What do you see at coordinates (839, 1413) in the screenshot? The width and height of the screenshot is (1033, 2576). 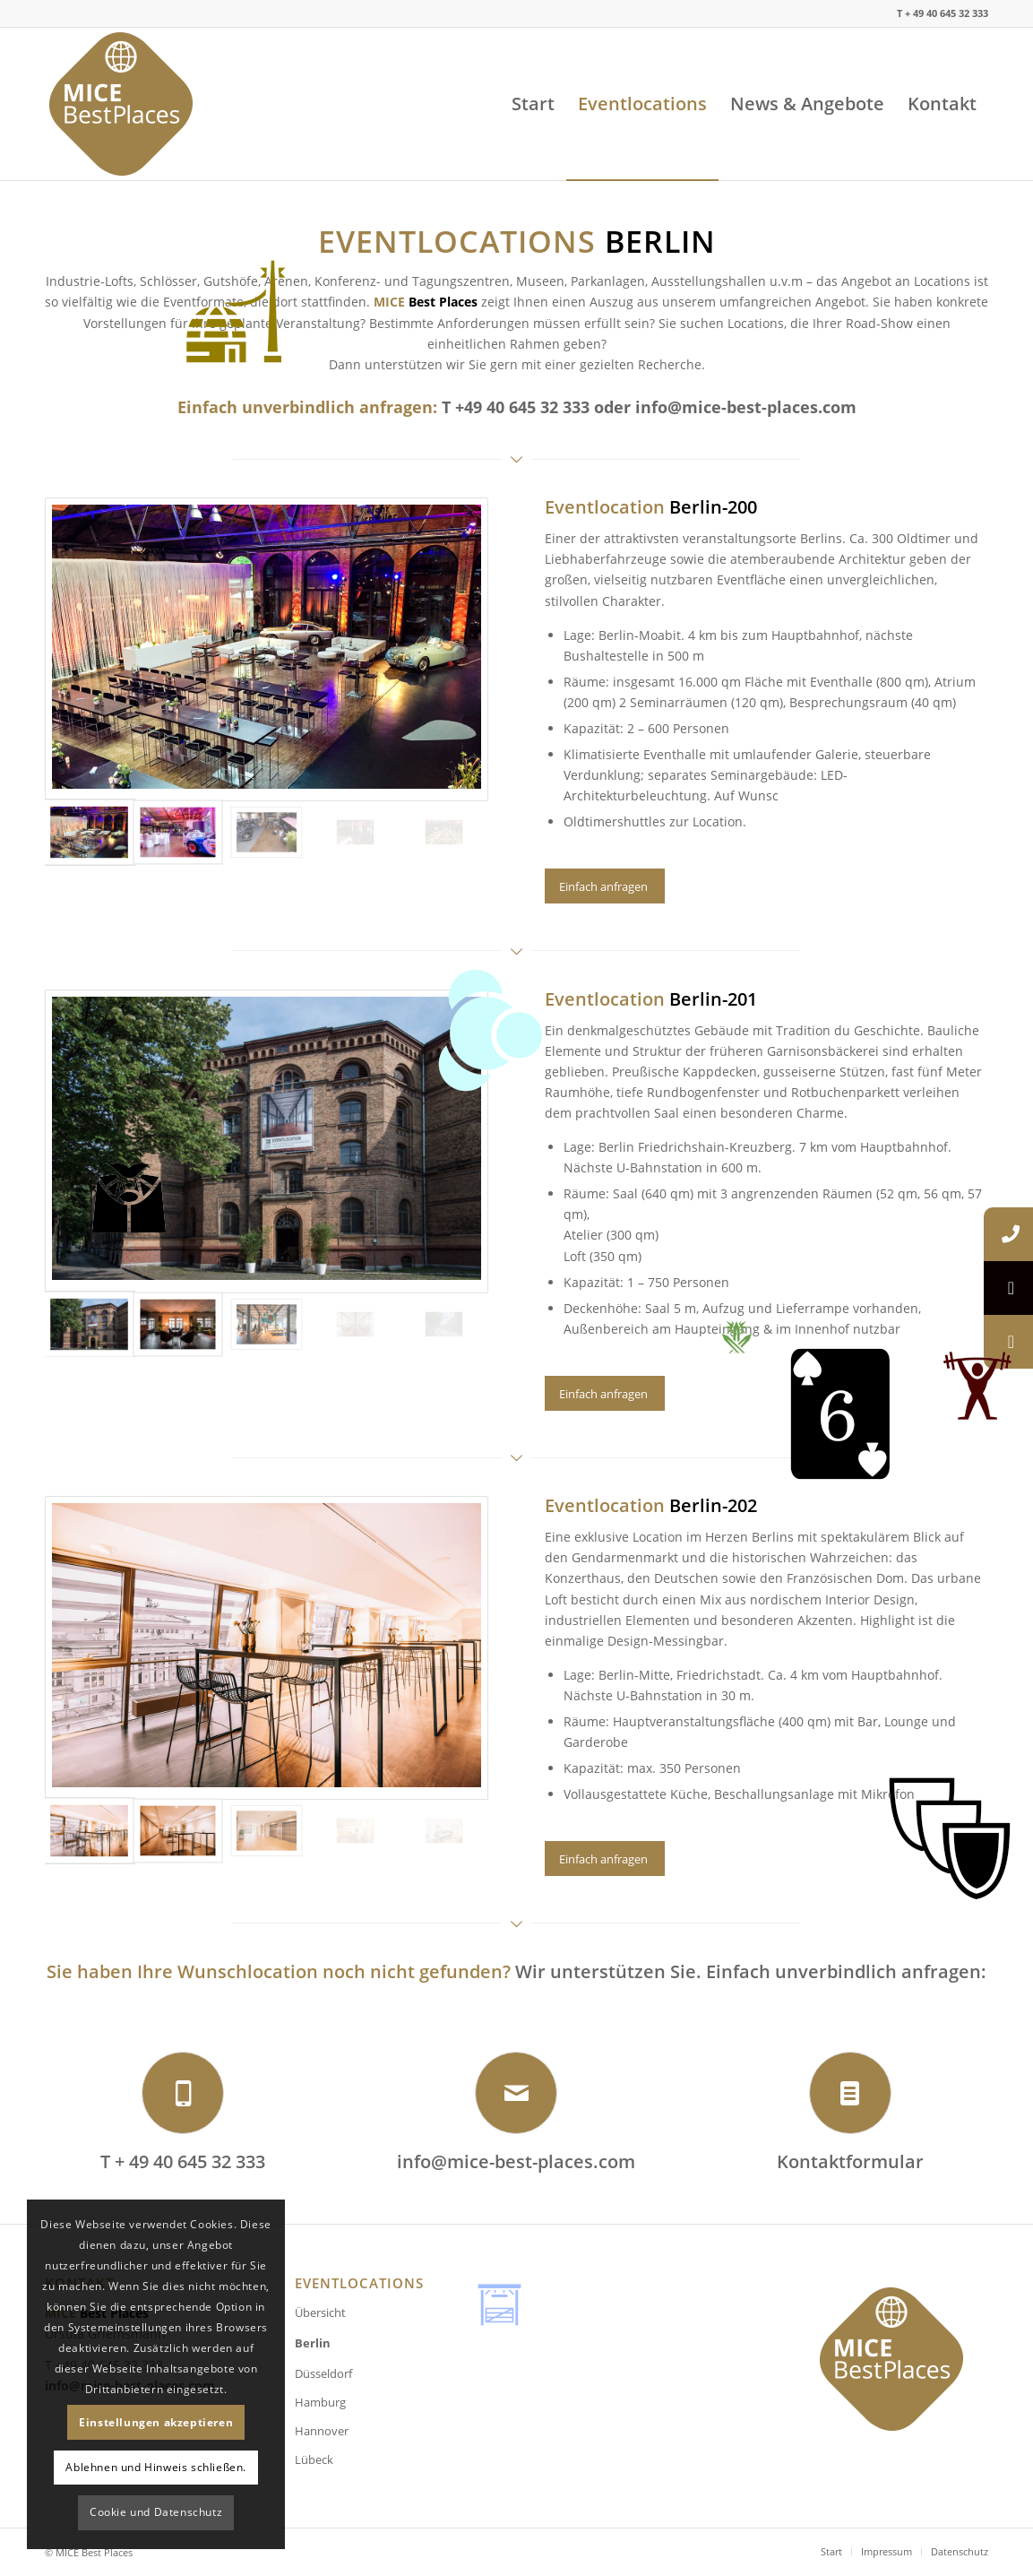 I see `six of spades playing card` at bounding box center [839, 1413].